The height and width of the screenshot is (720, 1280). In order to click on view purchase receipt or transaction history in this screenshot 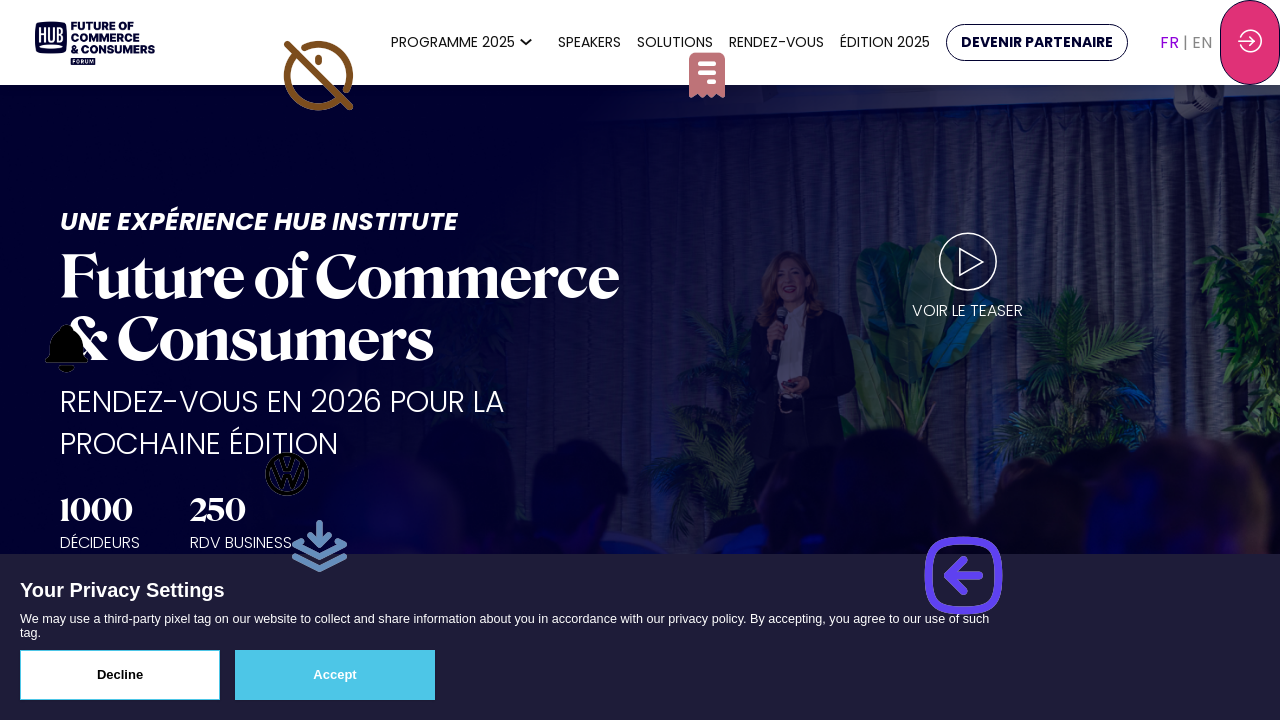, I will do `click(707, 75)`.